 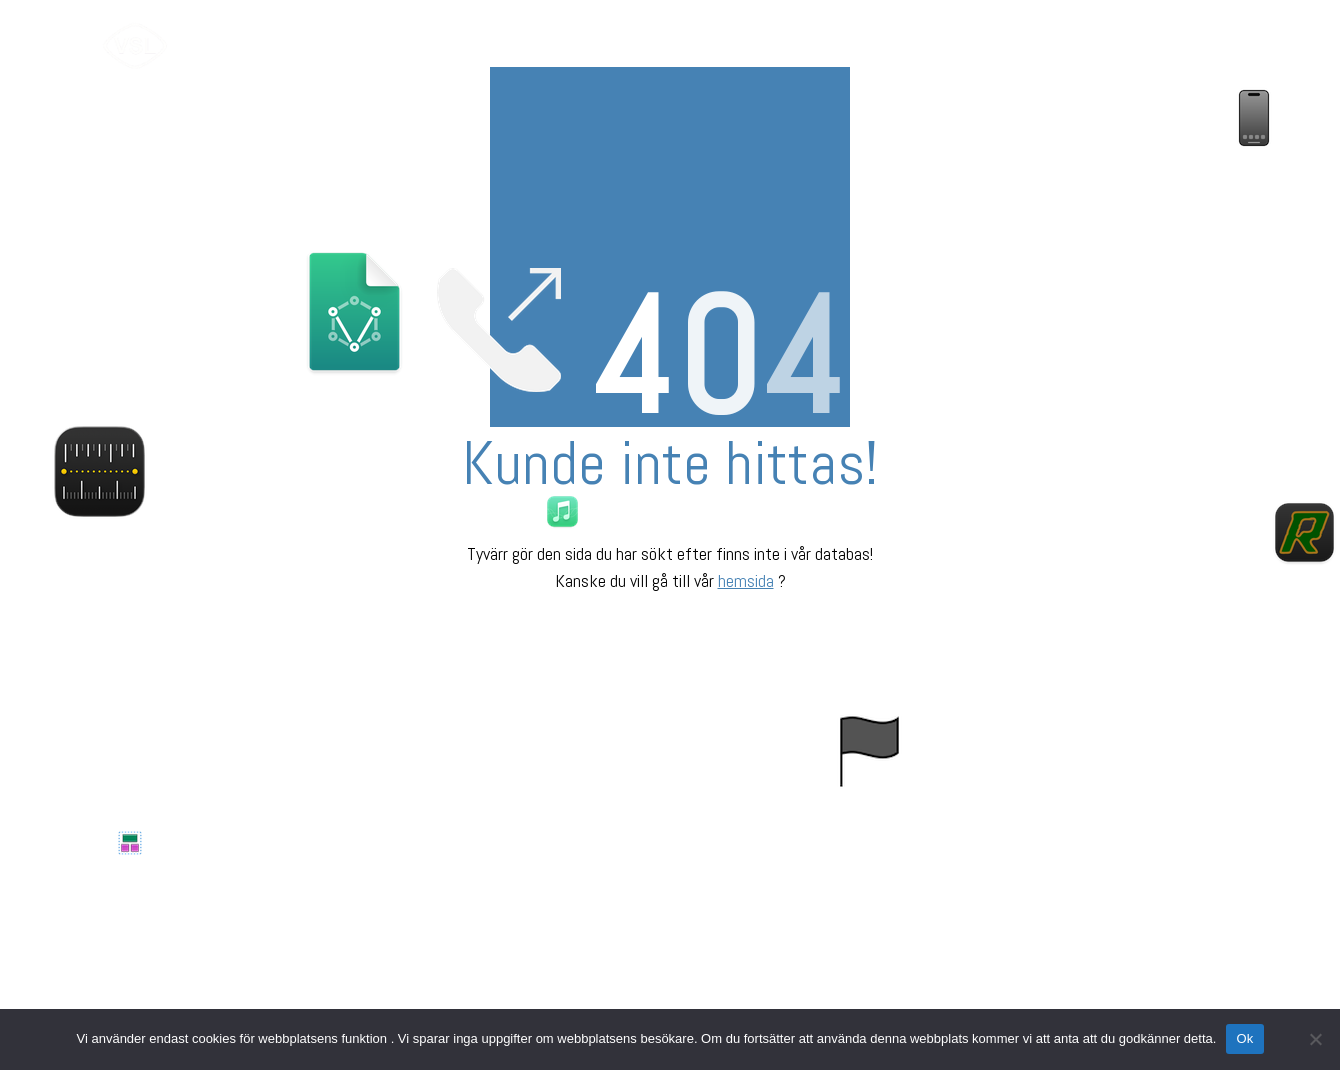 I want to click on view flagged emails, so click(x=869, y=751).